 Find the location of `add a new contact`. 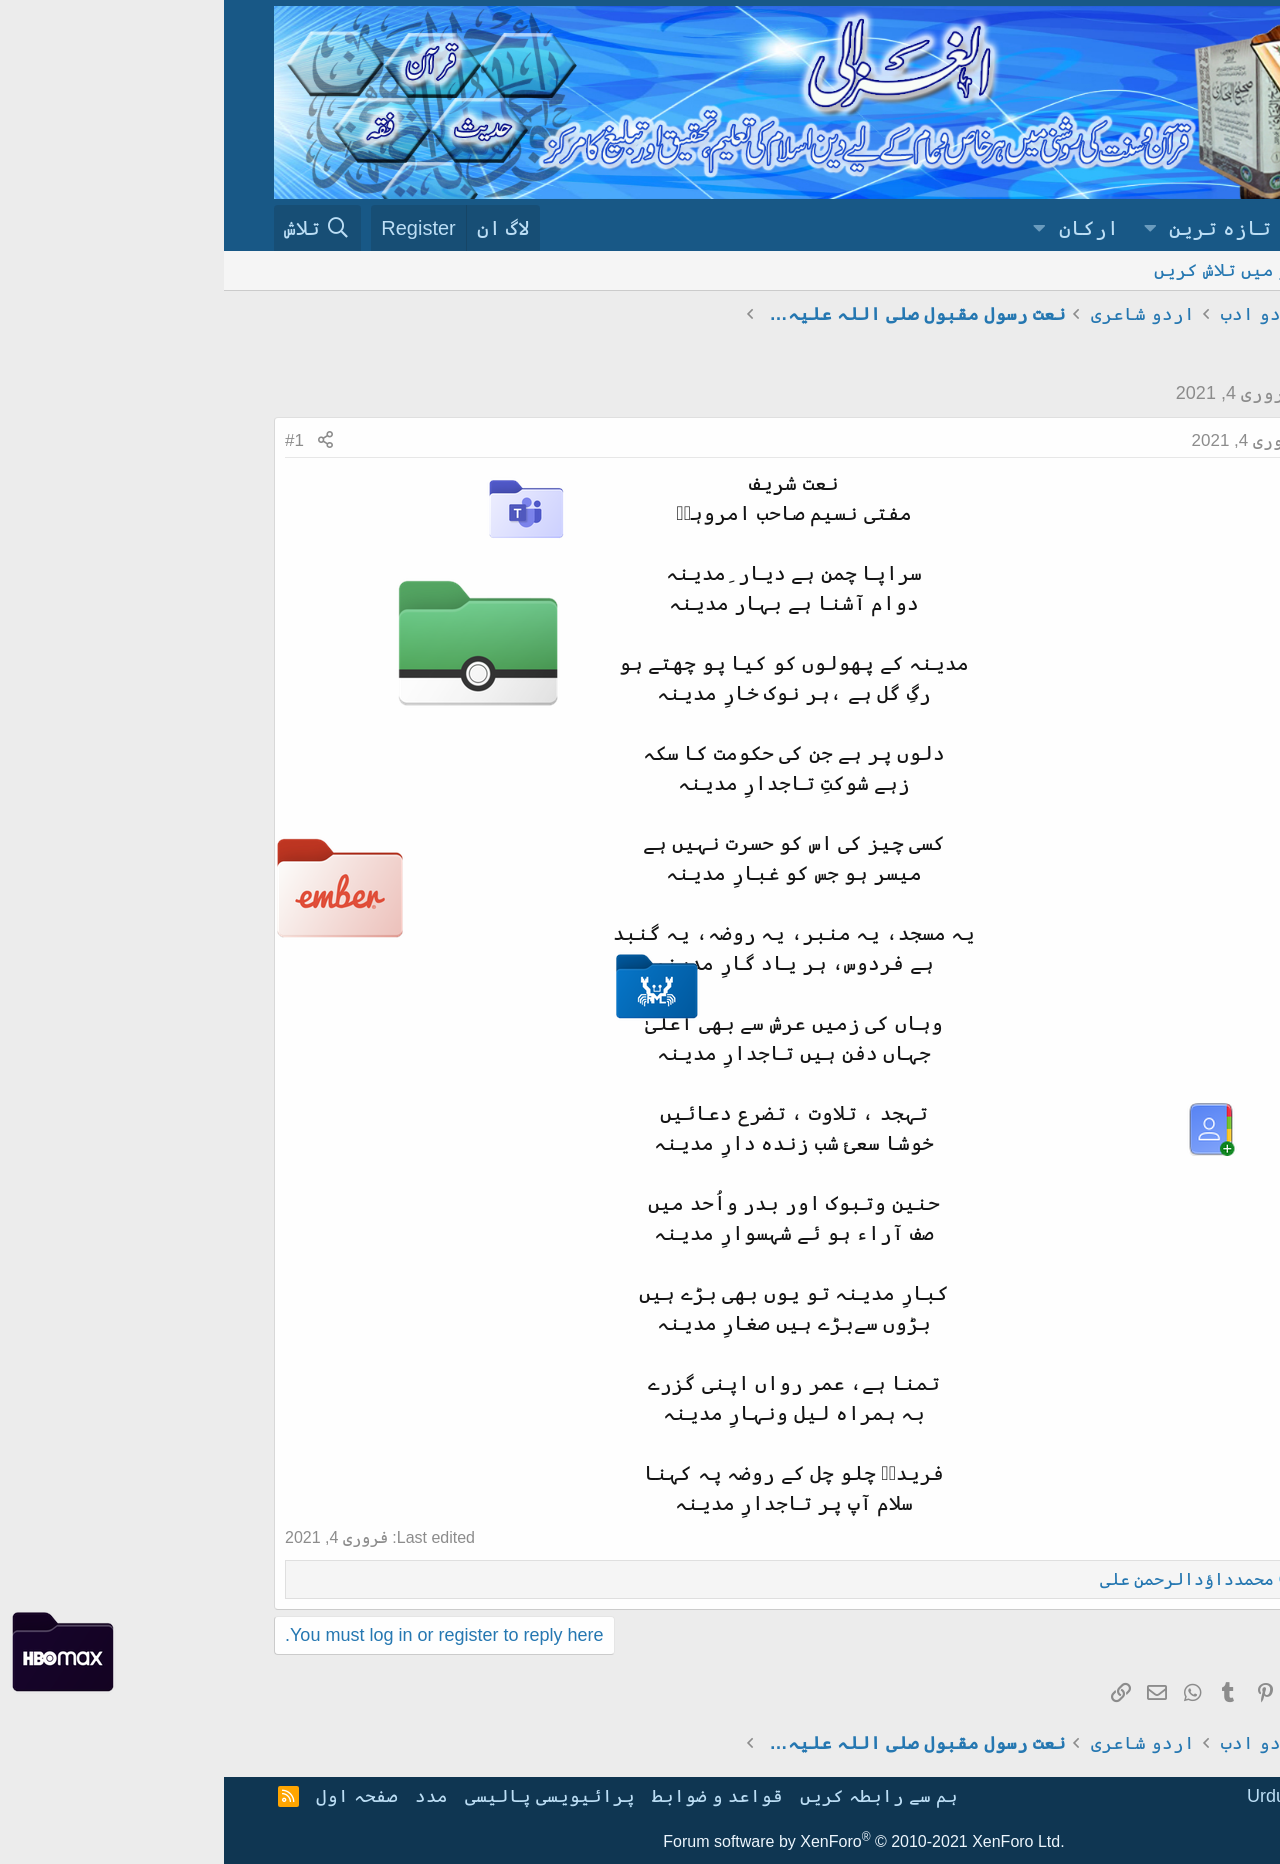

add a new contact is located at coordinates (1211, 1129).